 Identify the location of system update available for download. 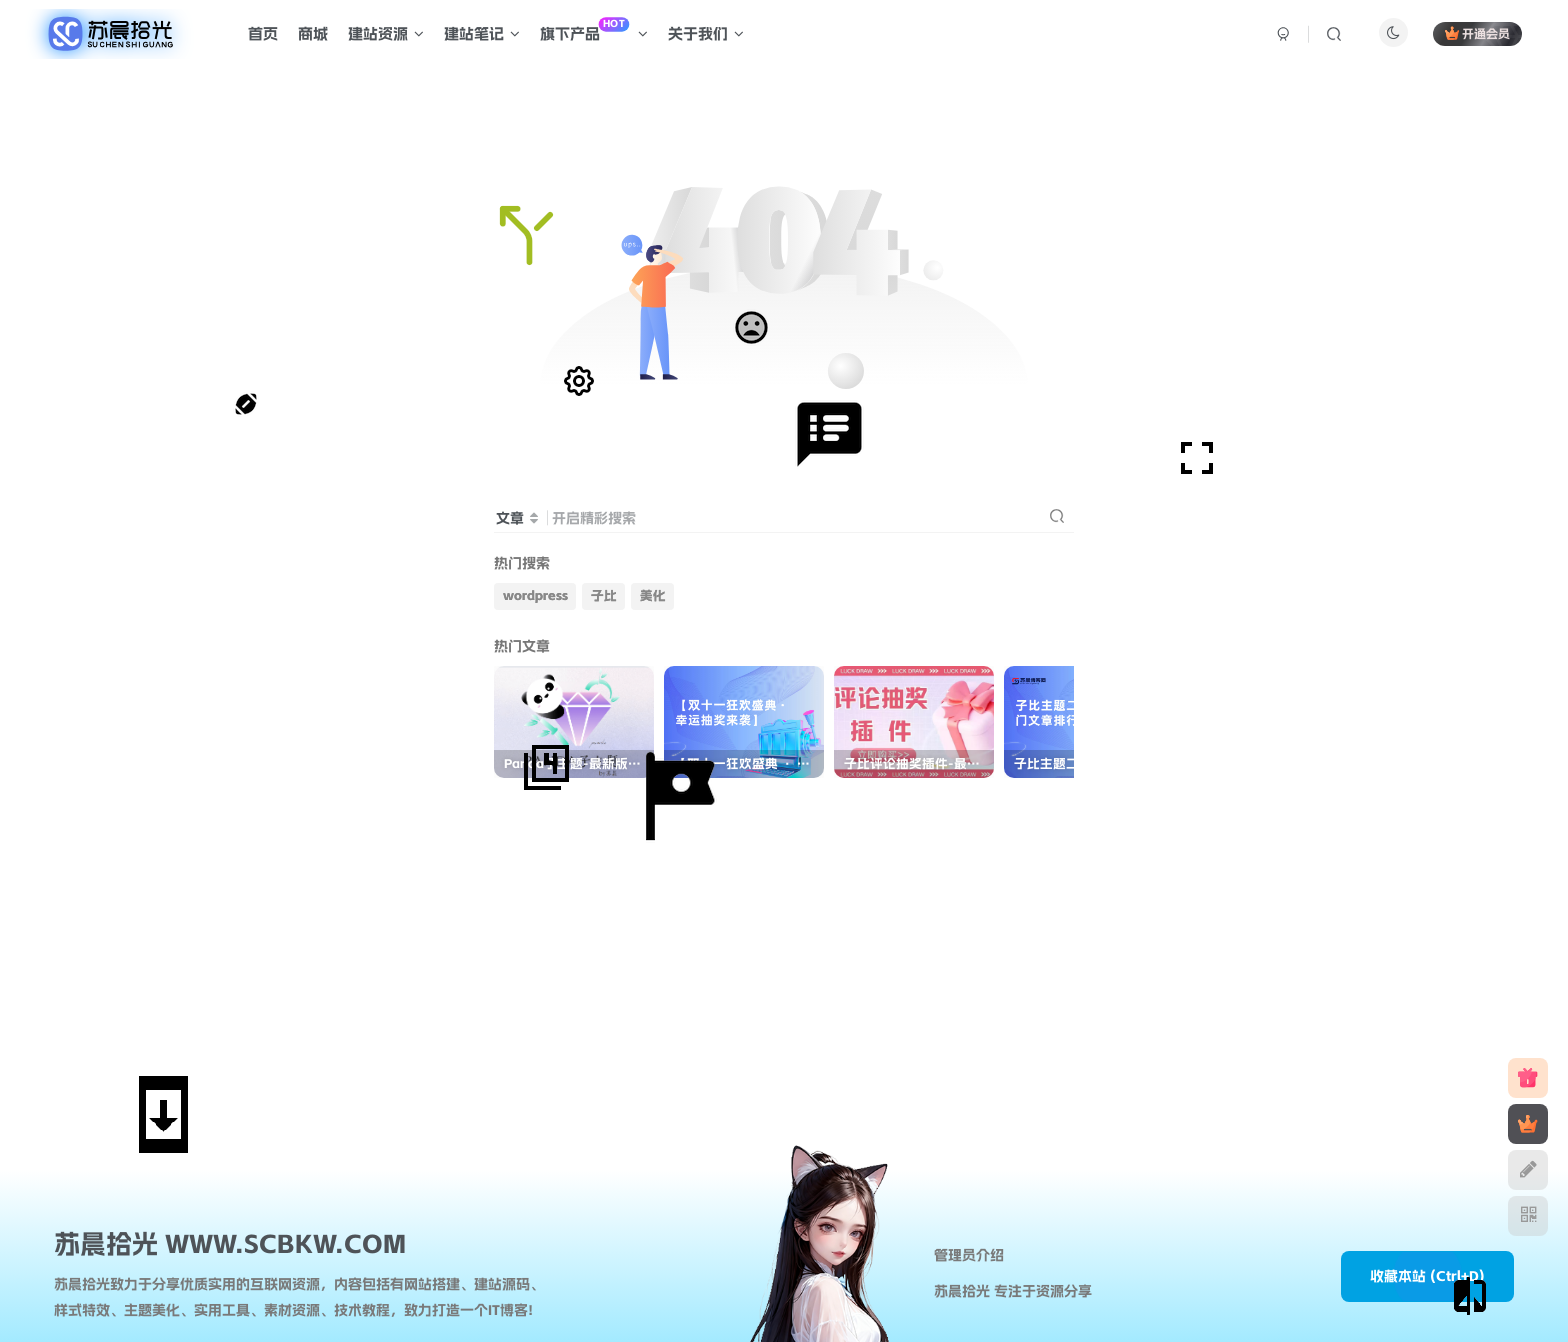
(163, 1114).